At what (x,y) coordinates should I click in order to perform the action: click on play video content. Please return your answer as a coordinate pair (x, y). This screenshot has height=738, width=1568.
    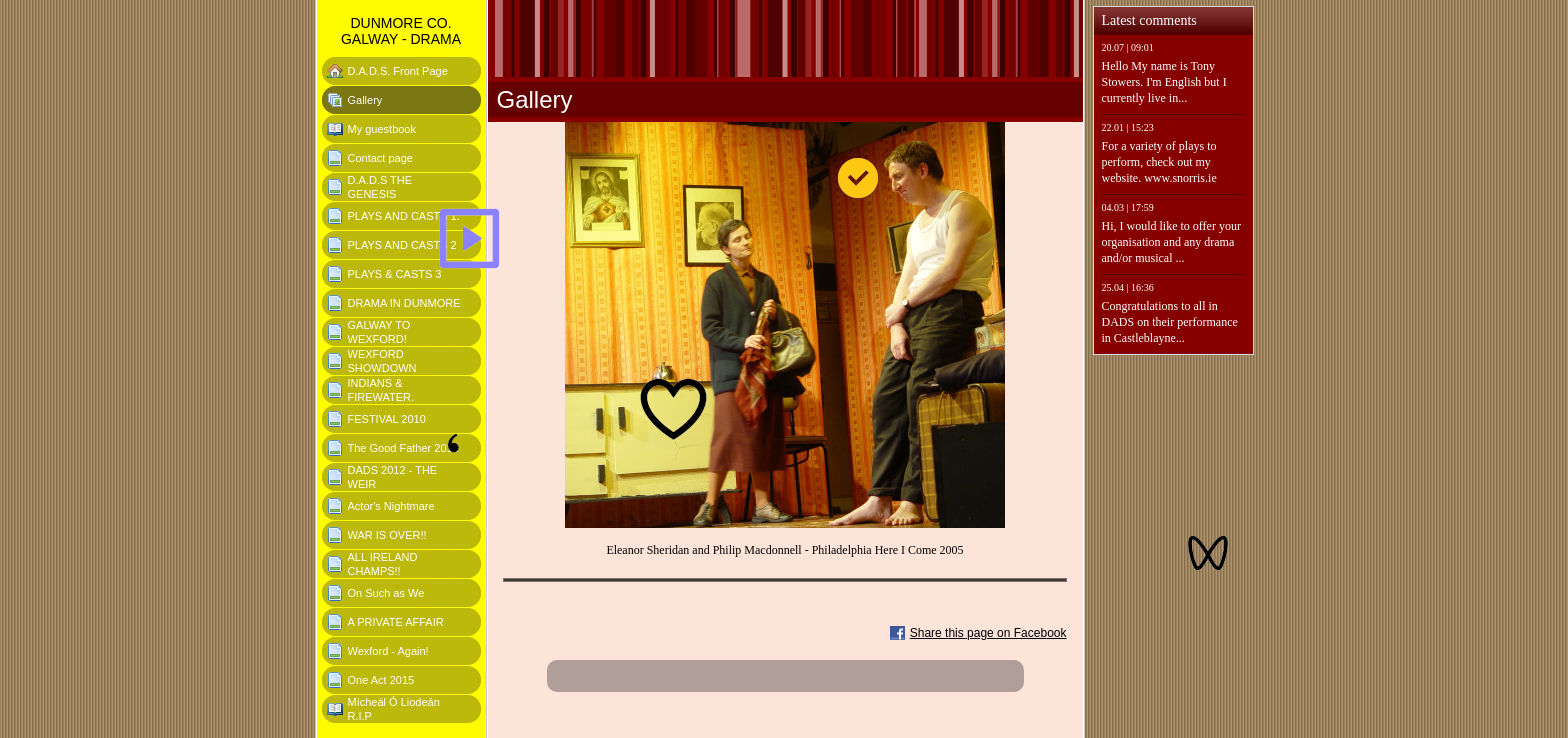
    Looking at the image, I should click on (469, 238).